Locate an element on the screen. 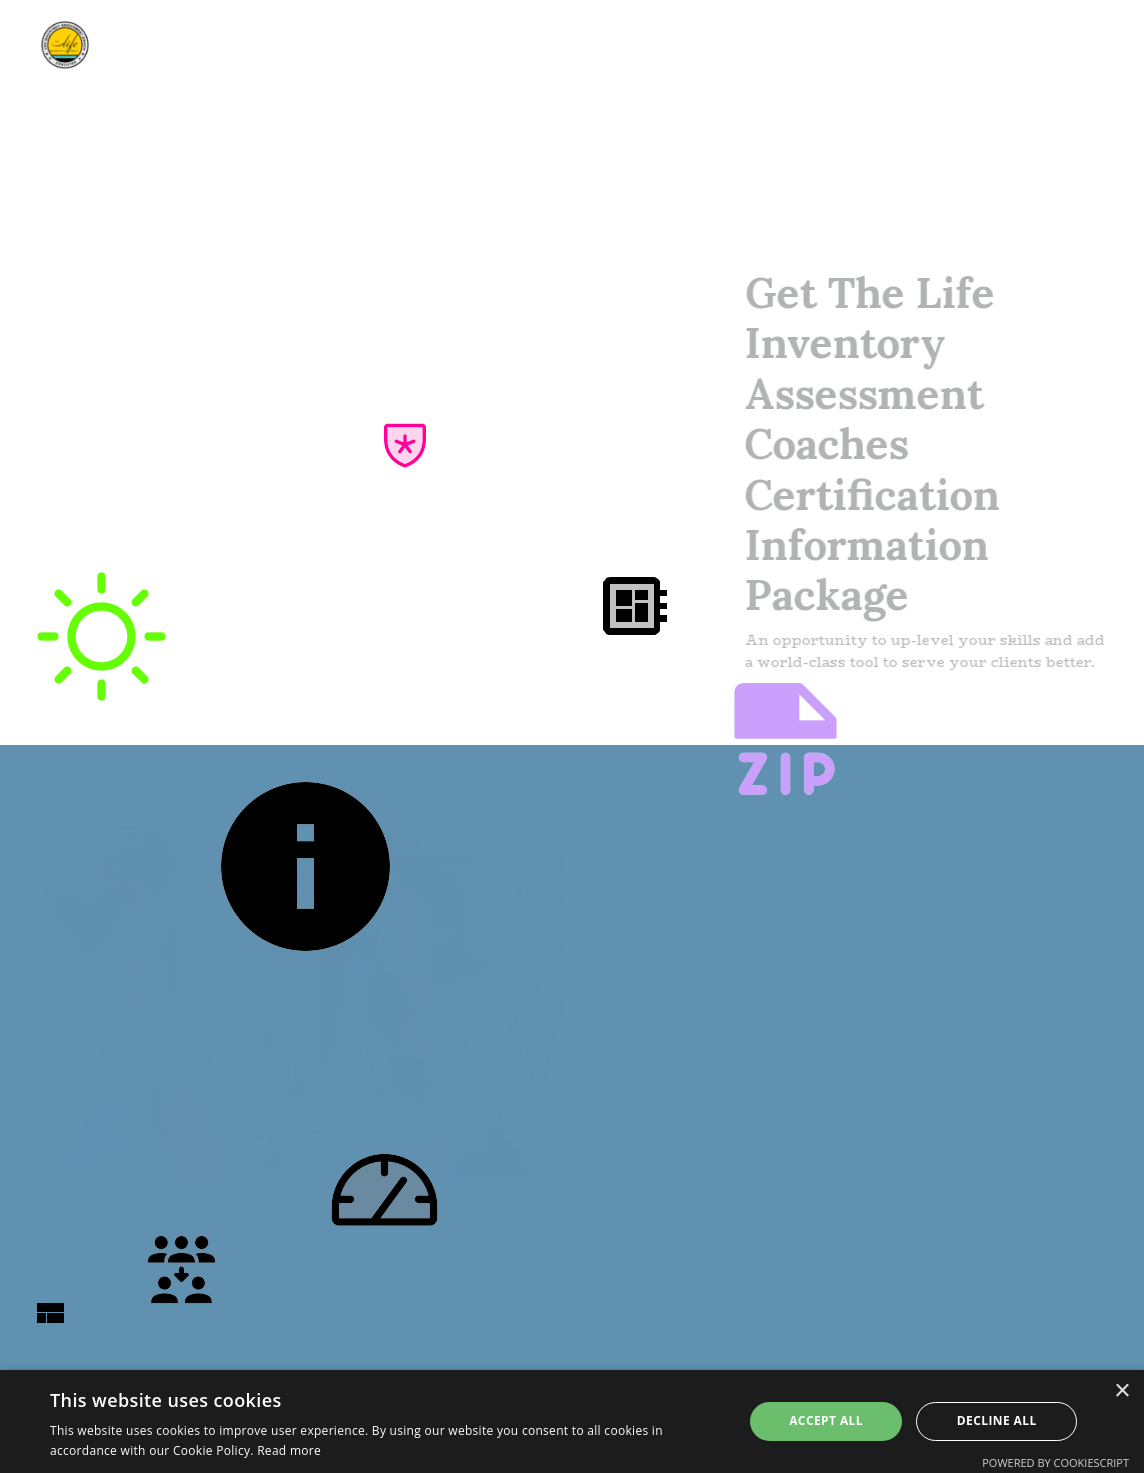 Image resolution: width=1144 pixels, height=1473 pixels. view more information or details is located at coordinates (305, 866).